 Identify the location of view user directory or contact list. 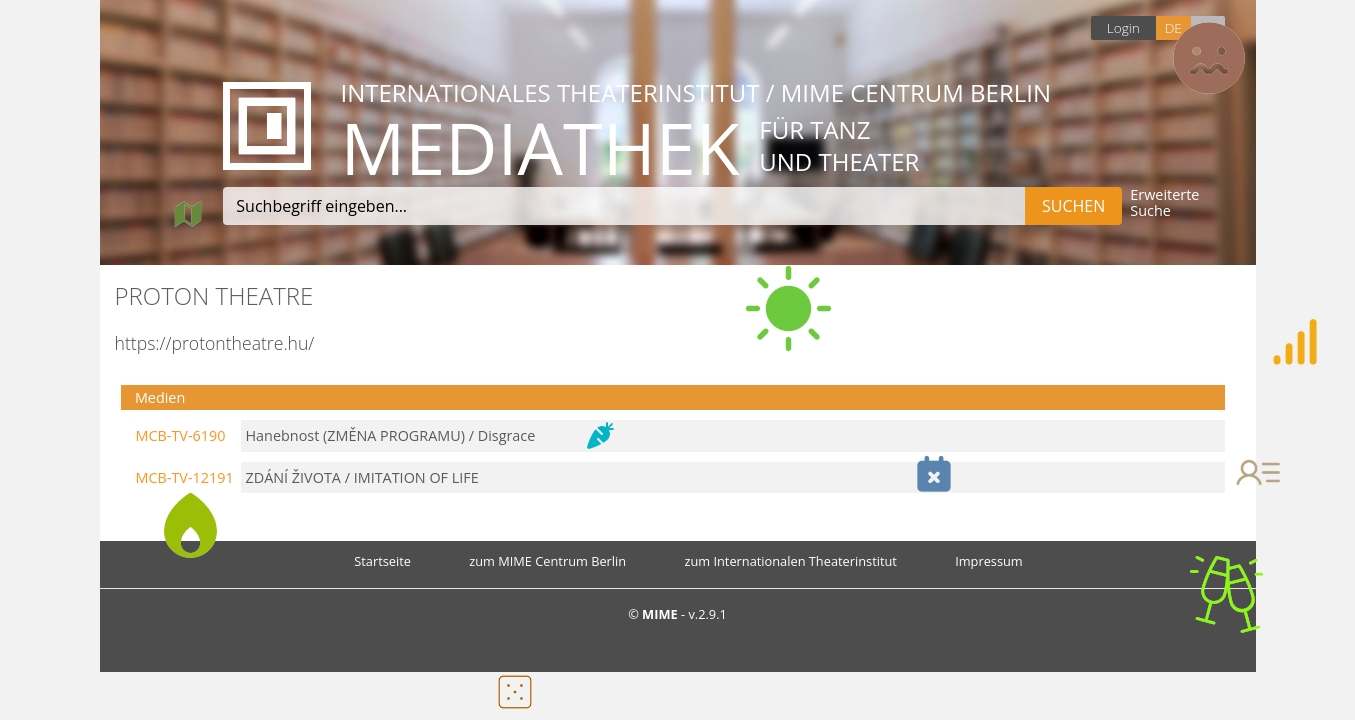
(1257, 472).